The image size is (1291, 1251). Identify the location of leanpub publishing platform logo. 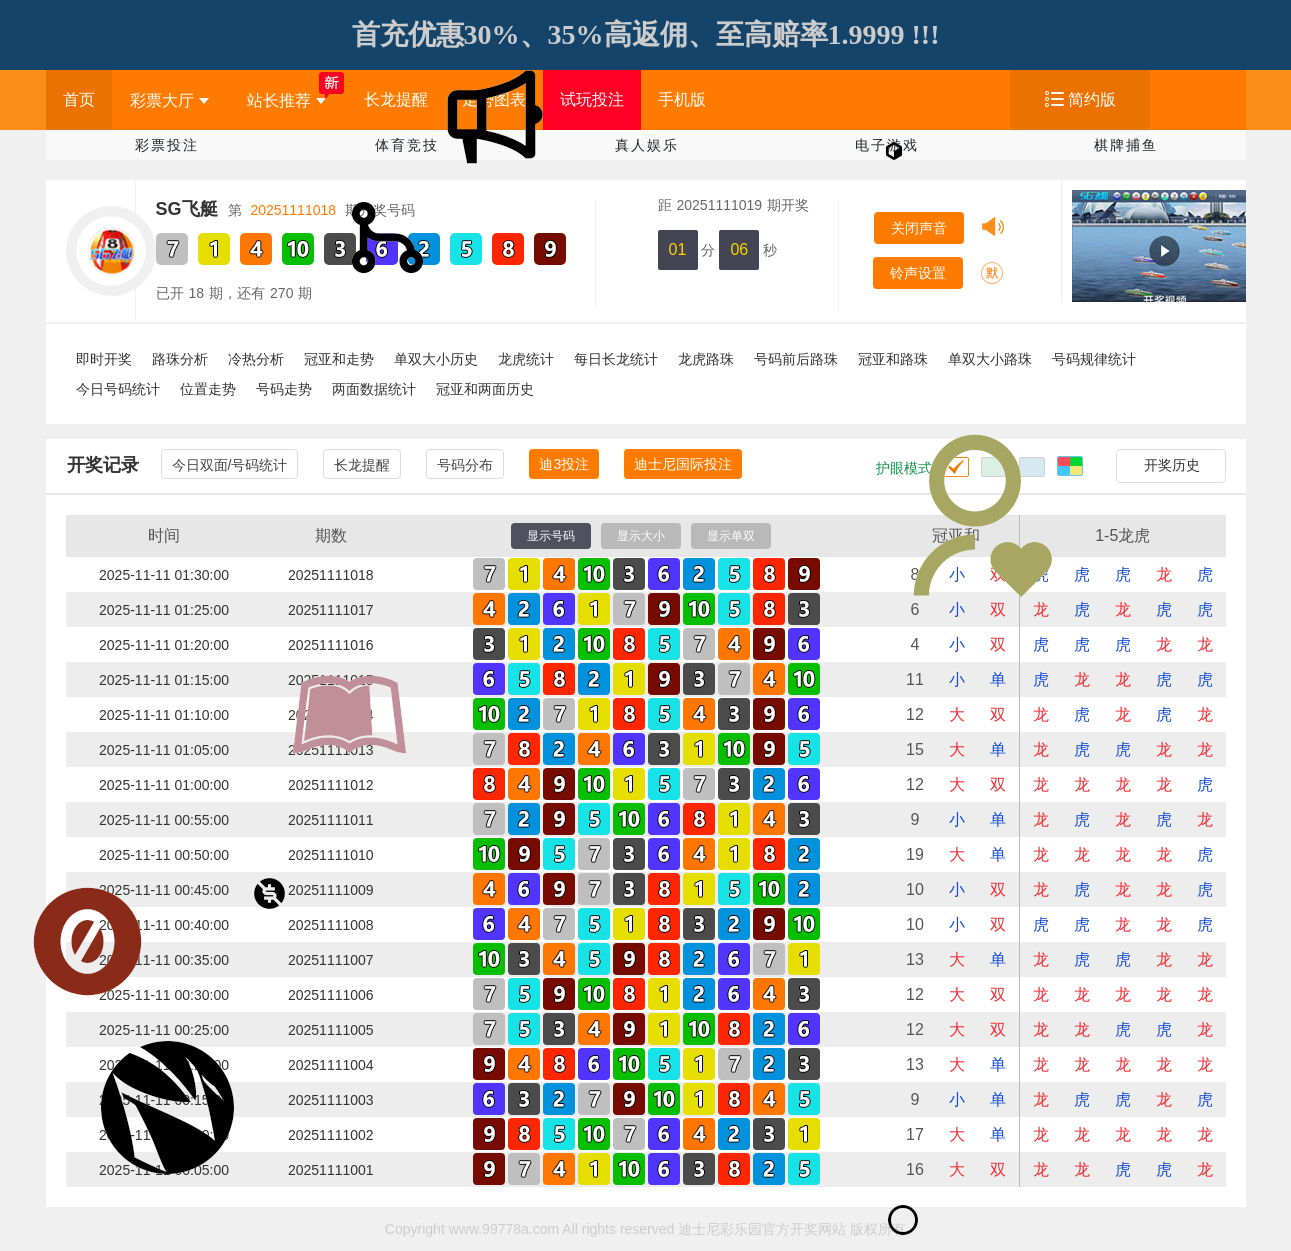
(349, 714).